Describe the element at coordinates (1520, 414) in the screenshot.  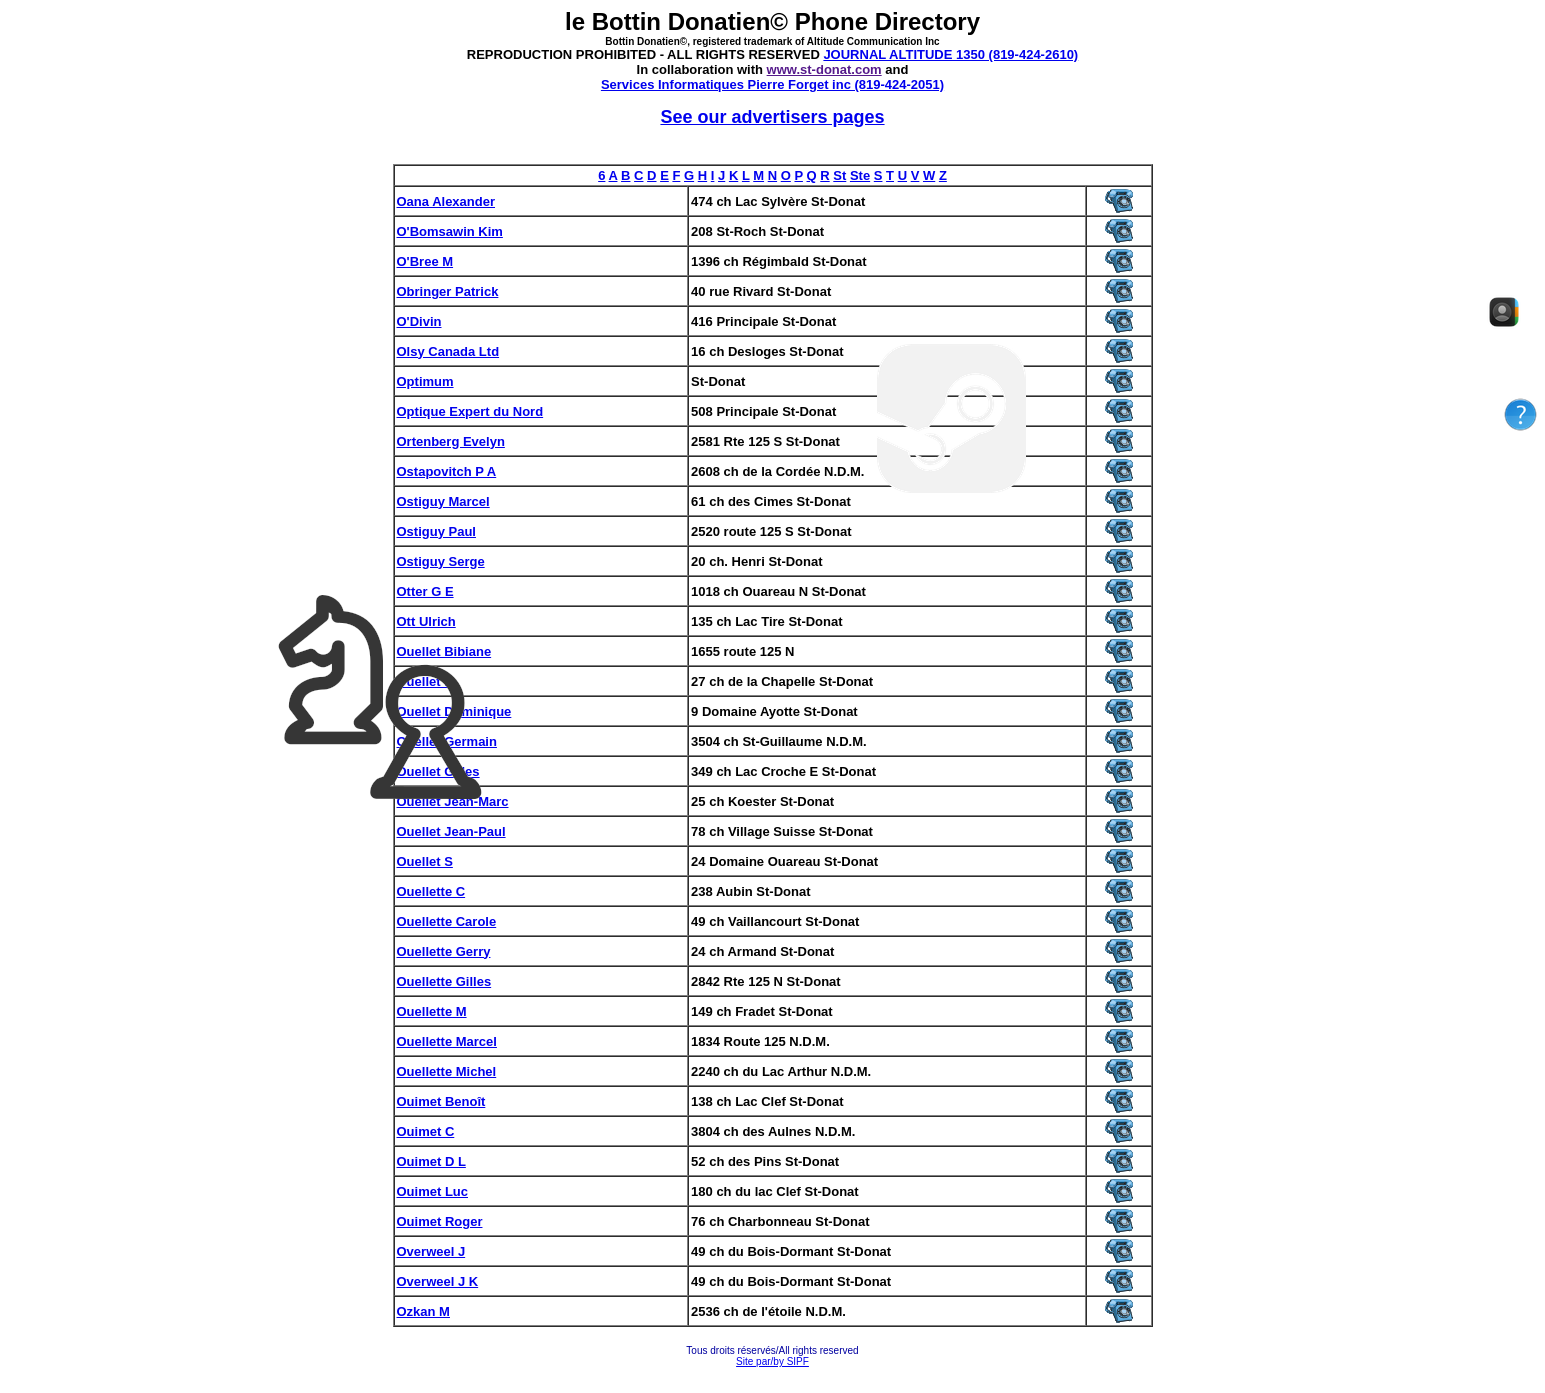
I see `access frequently asked questions` at that location.